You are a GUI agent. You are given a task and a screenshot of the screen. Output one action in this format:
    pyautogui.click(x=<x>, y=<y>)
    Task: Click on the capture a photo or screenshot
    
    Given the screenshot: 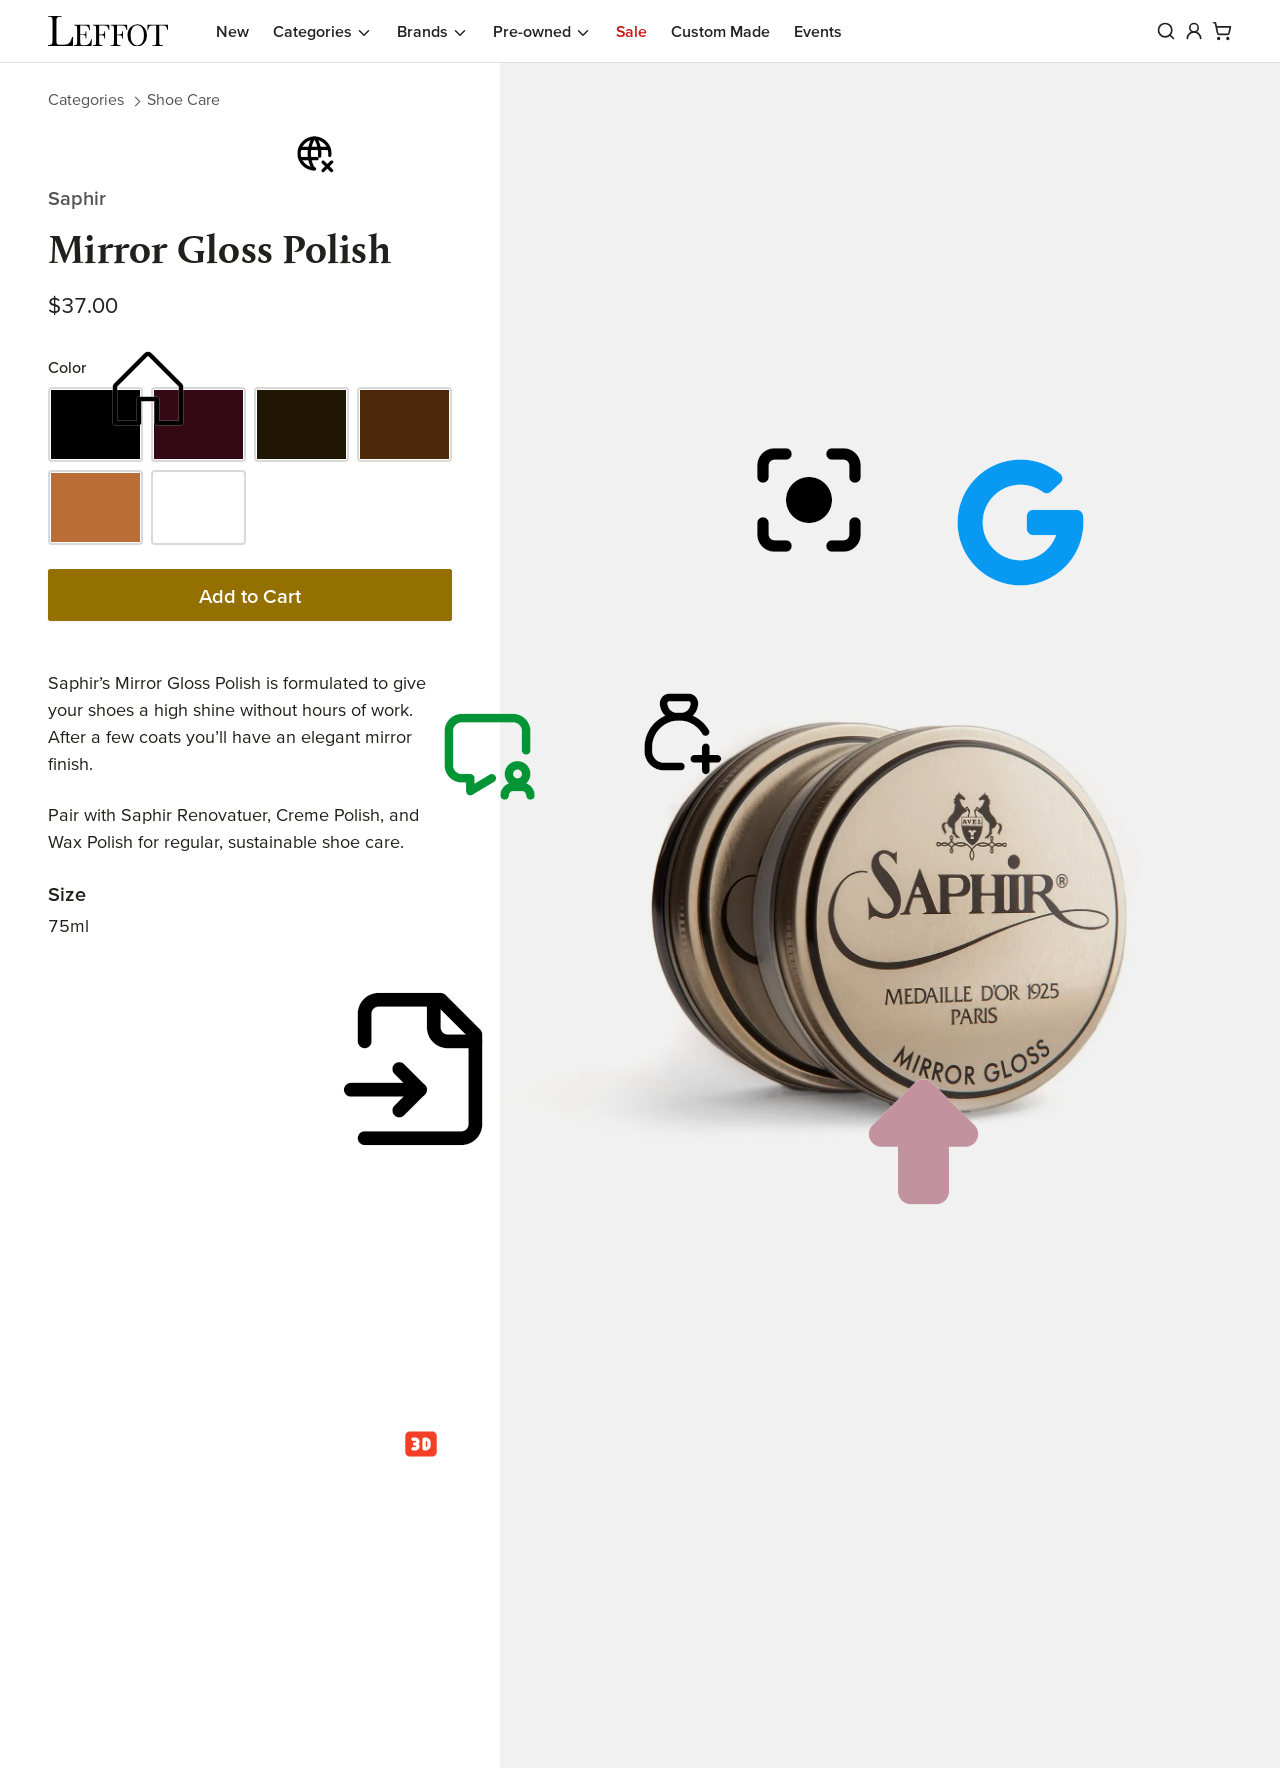 What is the action you would take?
    pyautogui.click(x=809, y=500)
    